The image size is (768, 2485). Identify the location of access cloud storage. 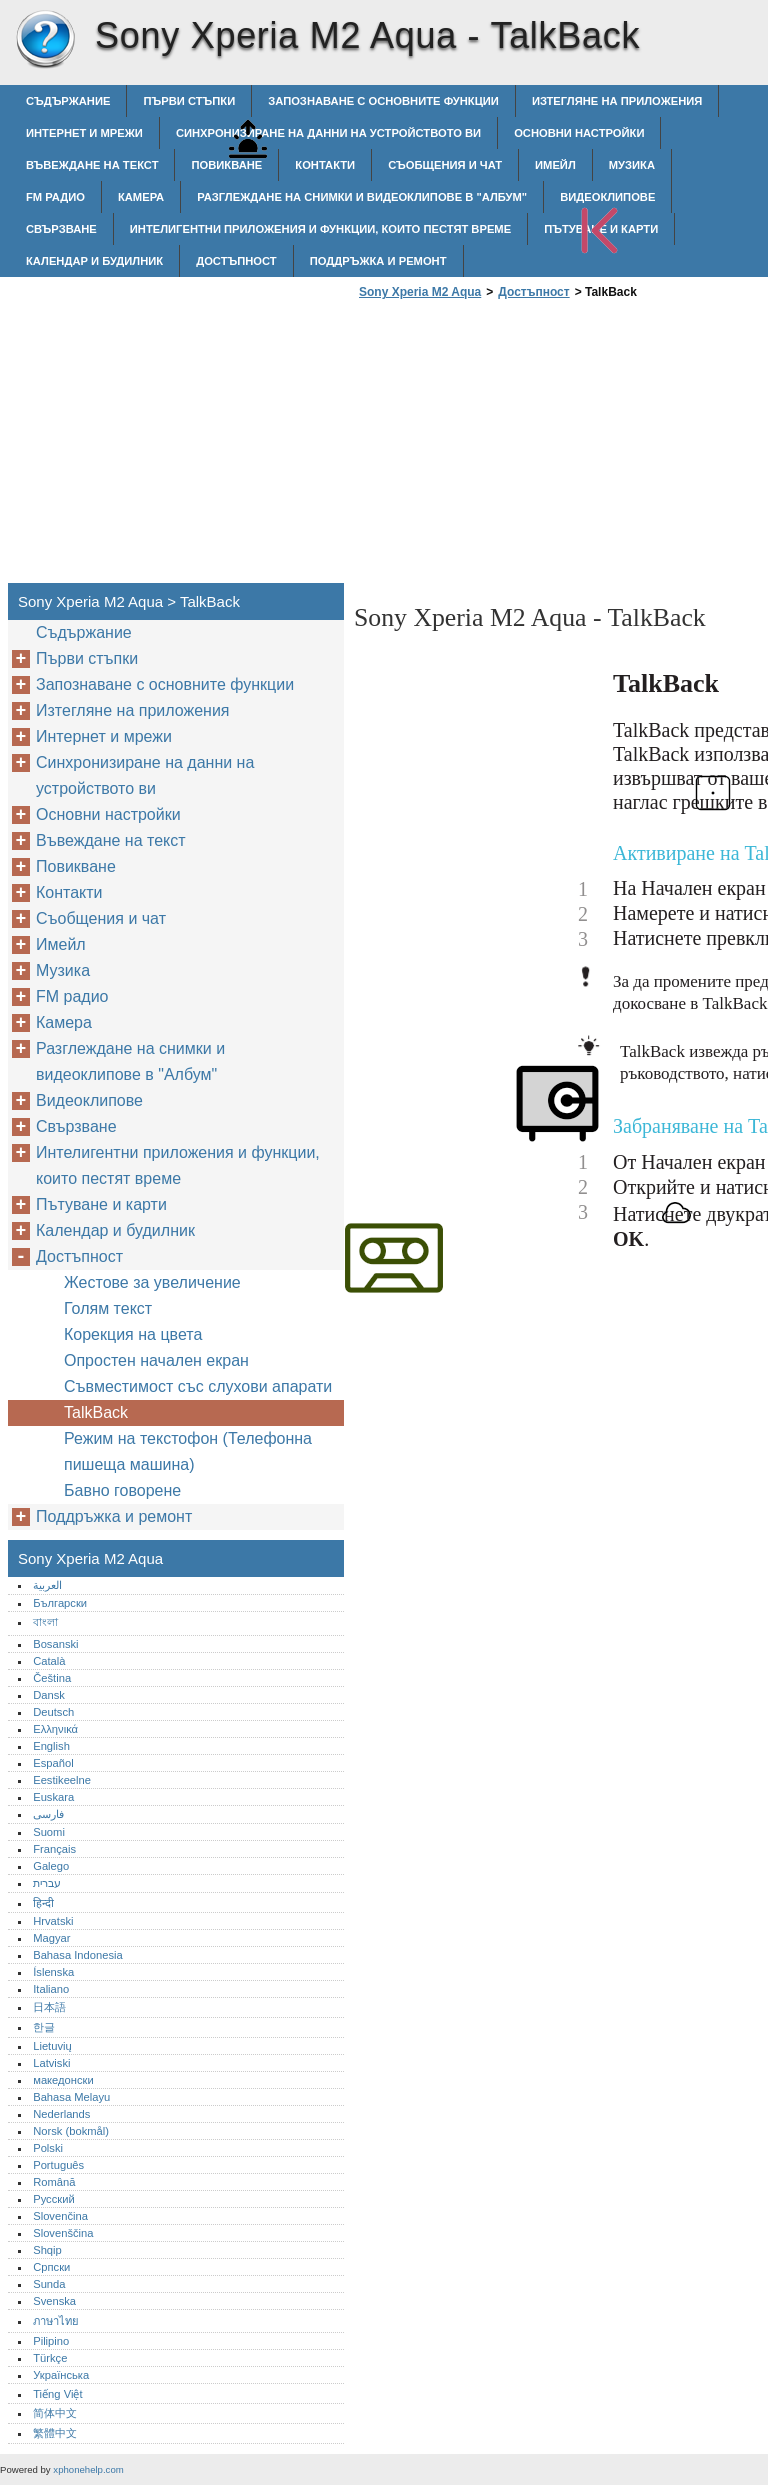
(676, 1213).